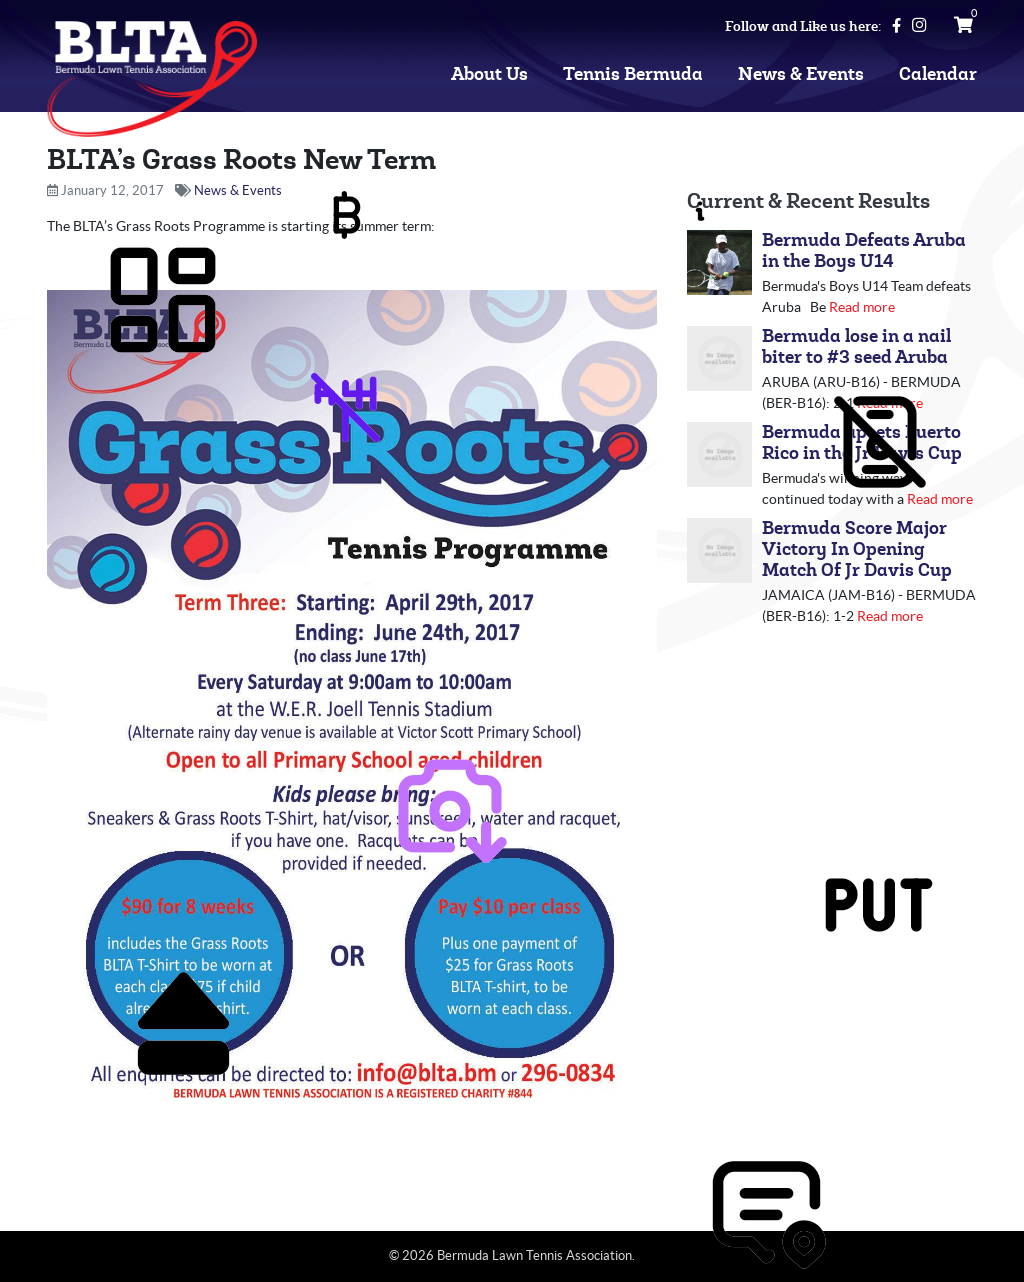 The image size is (1024, 1282). Describe the element at coordinates (766, 1209) in the screenshot. I see `pin a message to a specific location` at that location.